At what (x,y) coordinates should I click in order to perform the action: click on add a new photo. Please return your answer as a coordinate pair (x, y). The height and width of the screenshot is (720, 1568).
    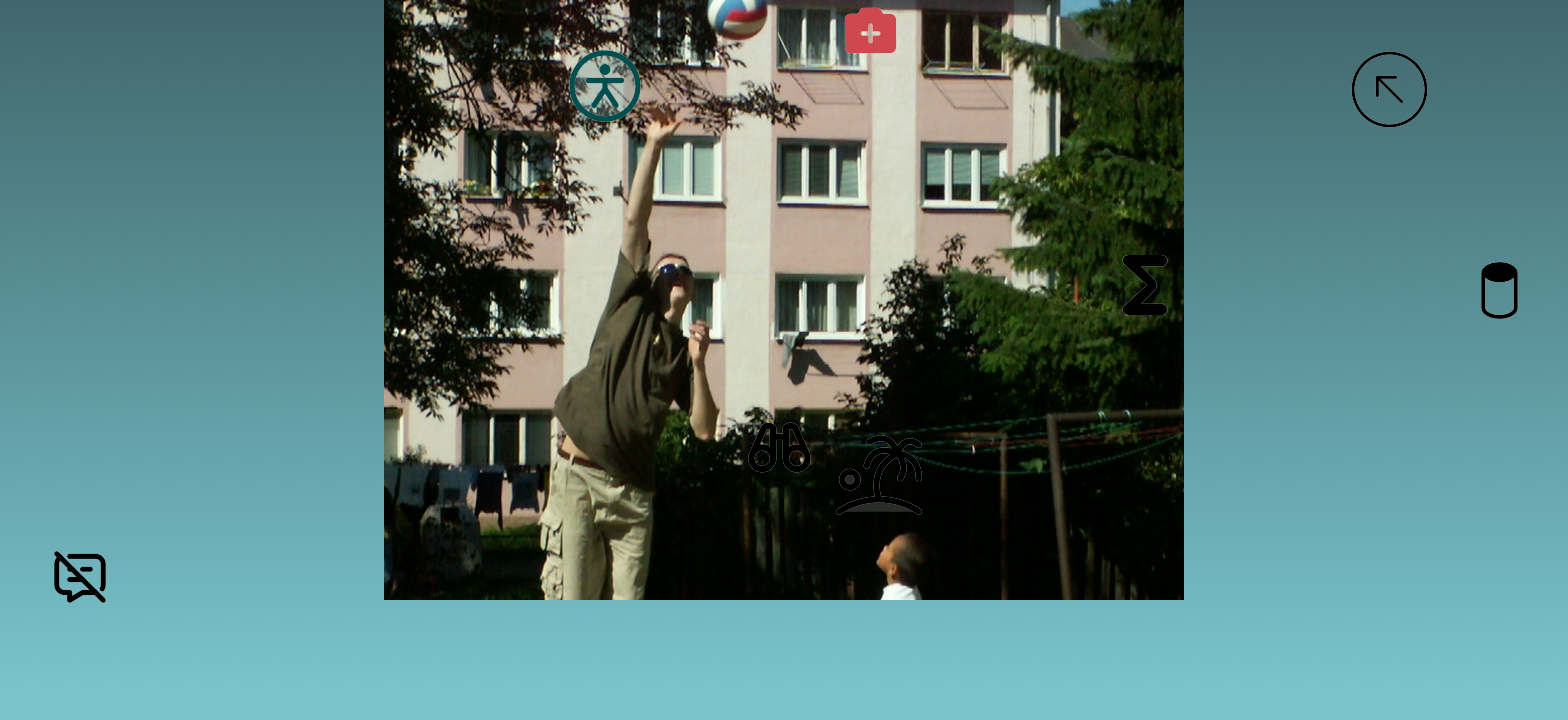
    Looking at the image, I should click on (870, 31).